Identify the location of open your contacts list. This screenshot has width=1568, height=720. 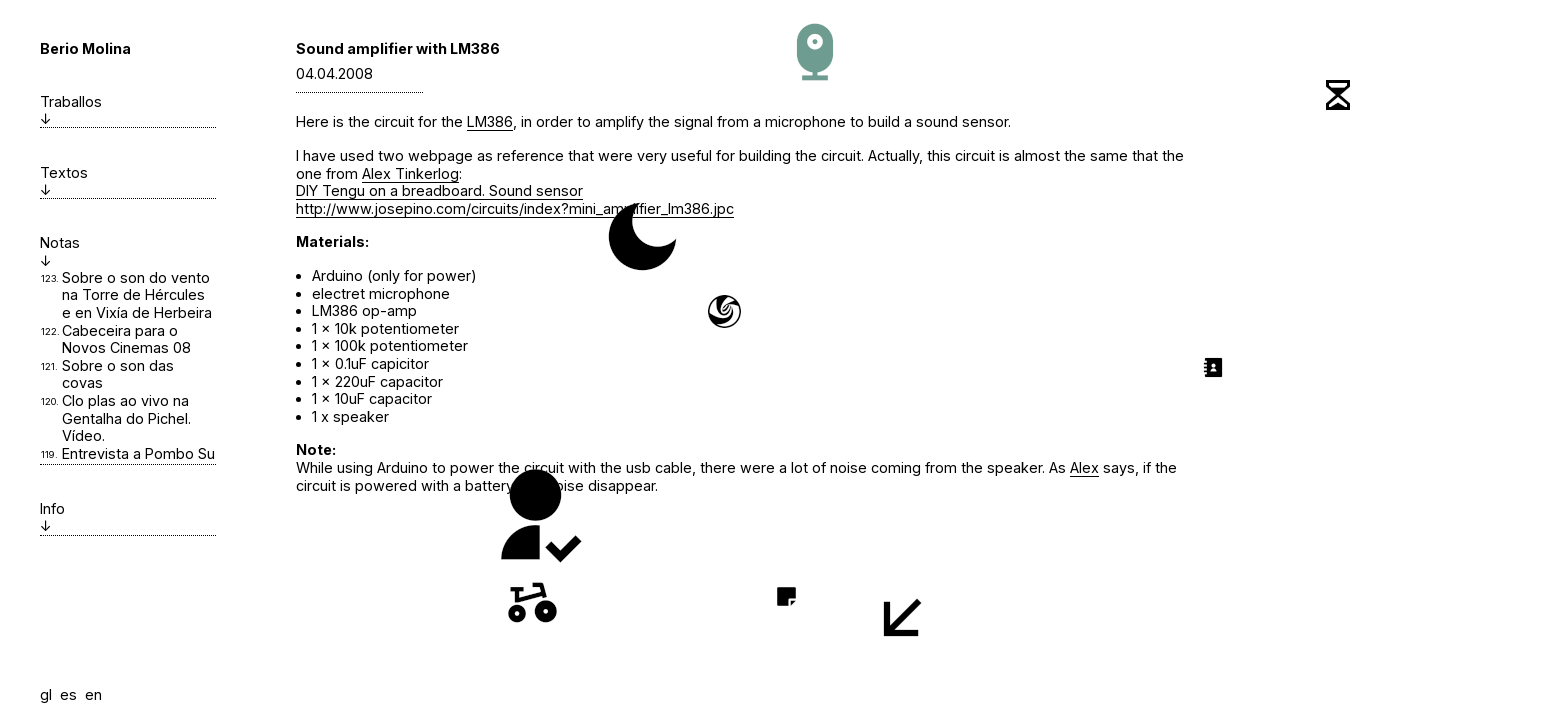
(1213, 367).